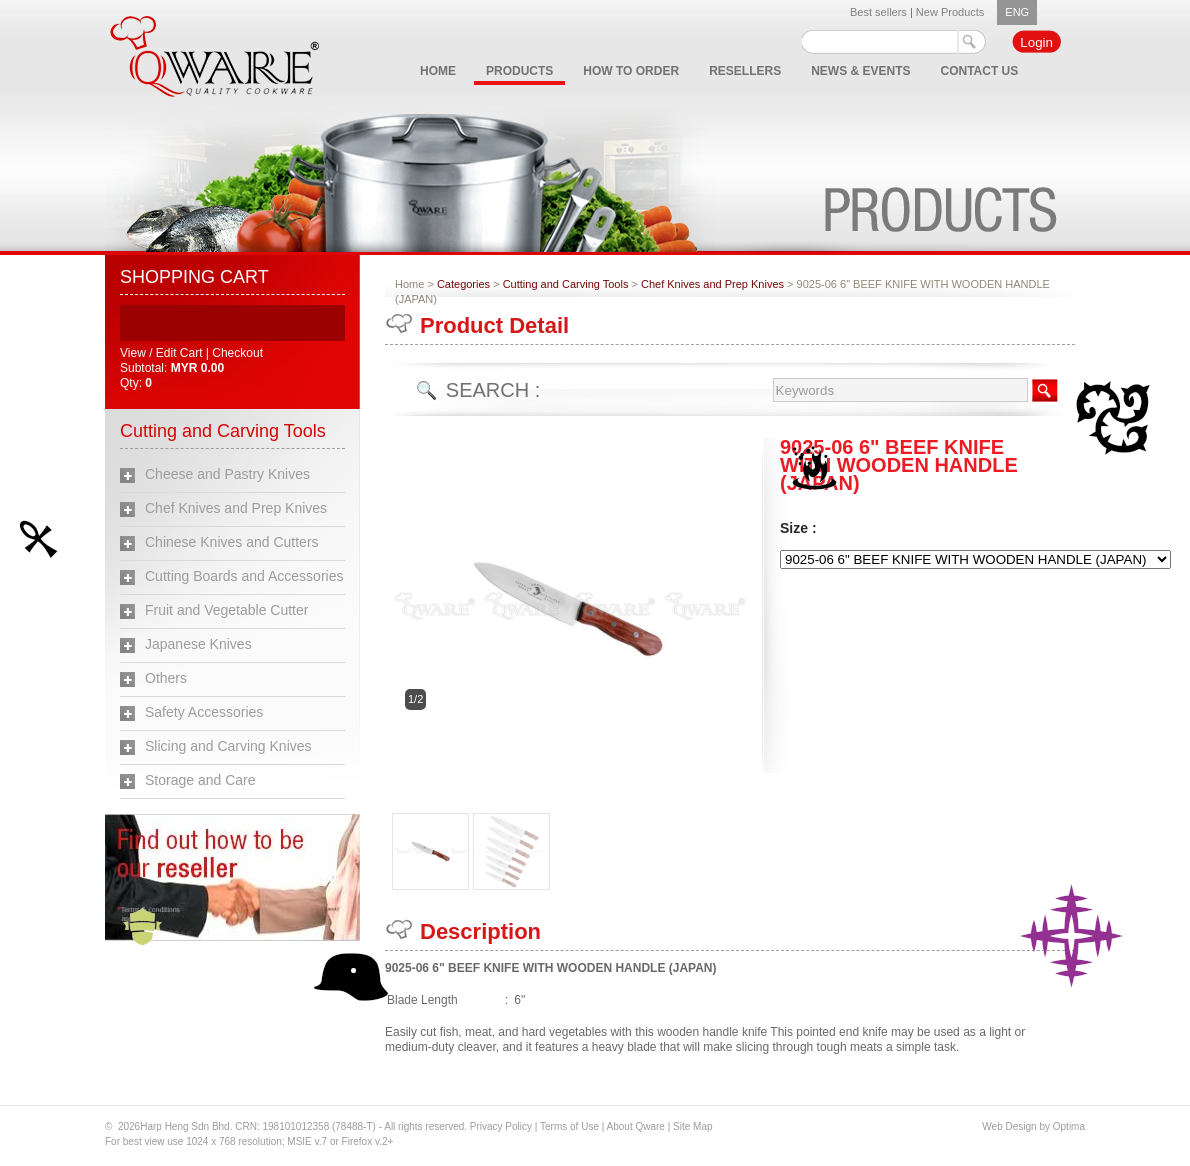  I want to click on indicates fire damage or burning status effect, so click(814, 467).